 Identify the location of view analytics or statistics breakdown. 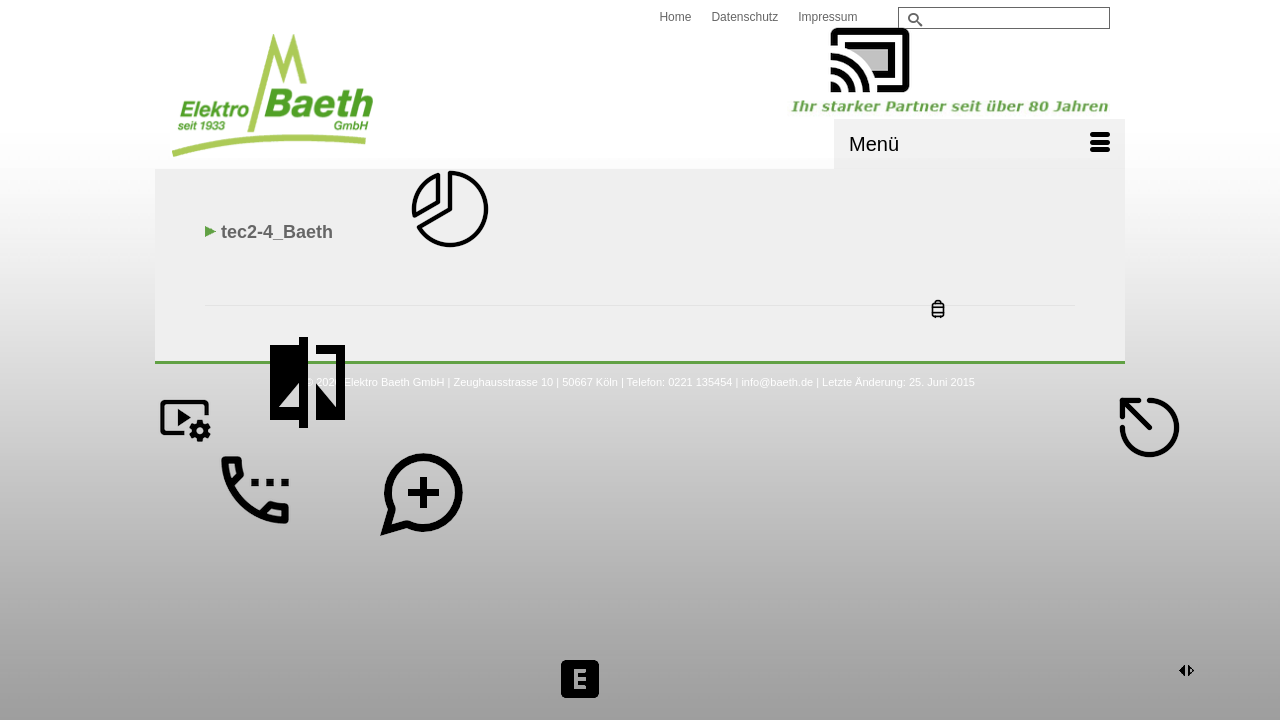
(450, 209).